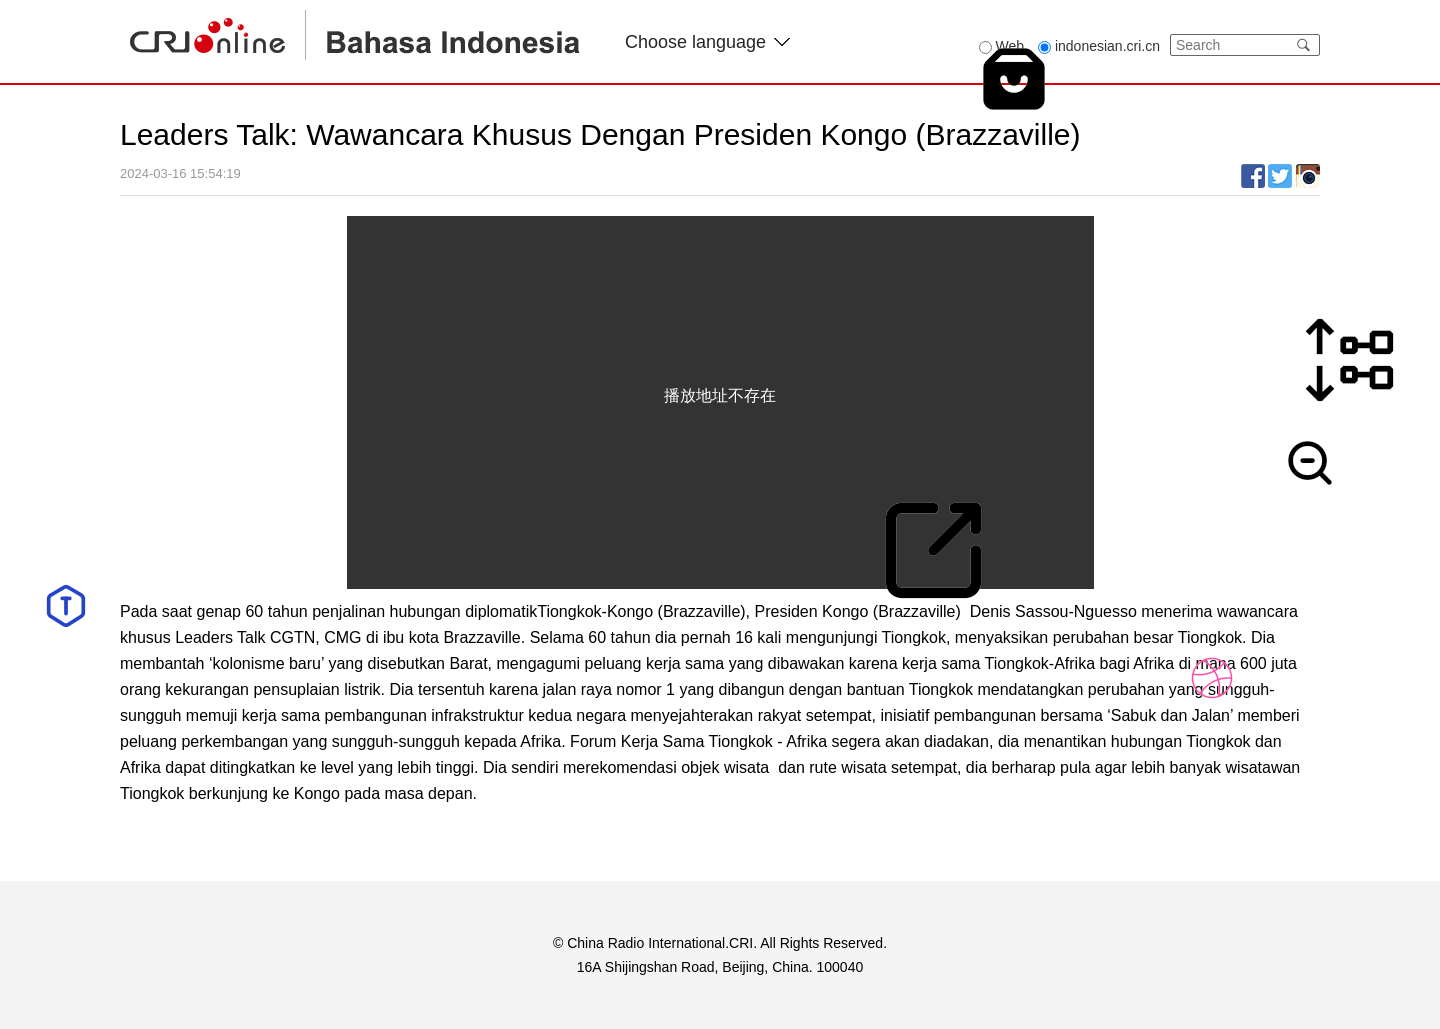 The width and height of the screenshot is (1440, 1029). Describe the element at coordinates (1352, 360) in the screenshot. I see `ungroup items by reference type` at that location.